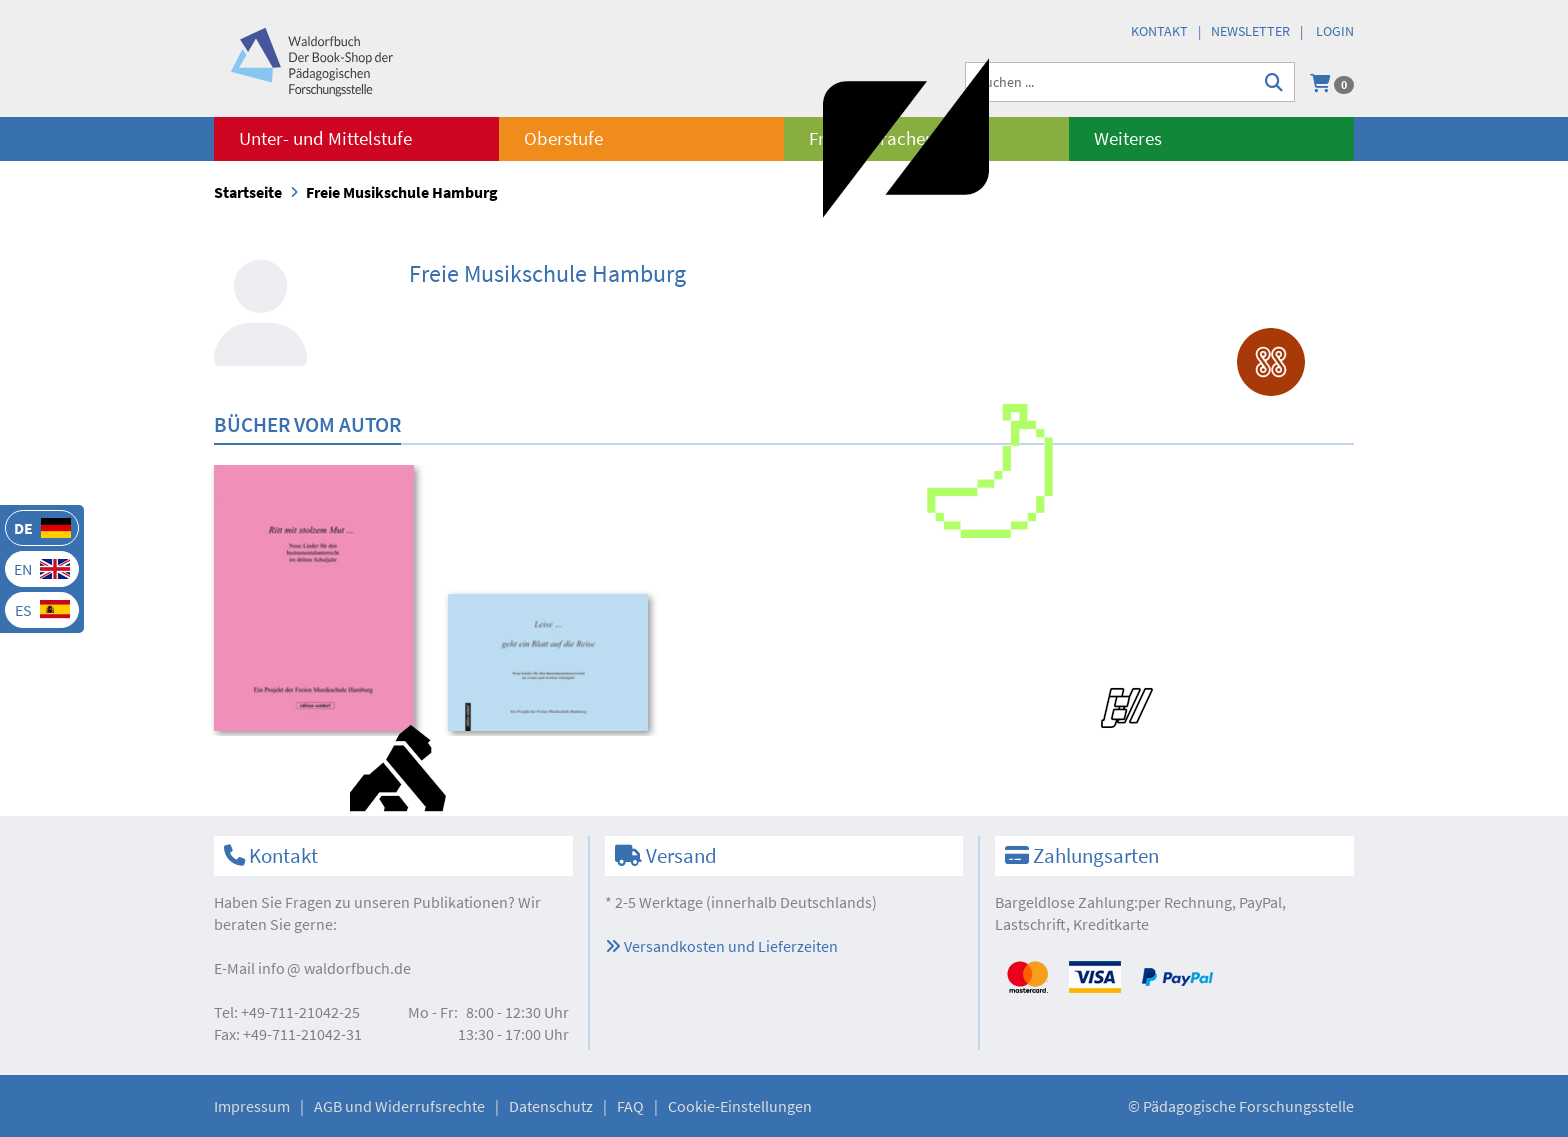 The width and height of the screenshot is (1568, 1137). I want to click on zend framework official logo, so click(906, 138).